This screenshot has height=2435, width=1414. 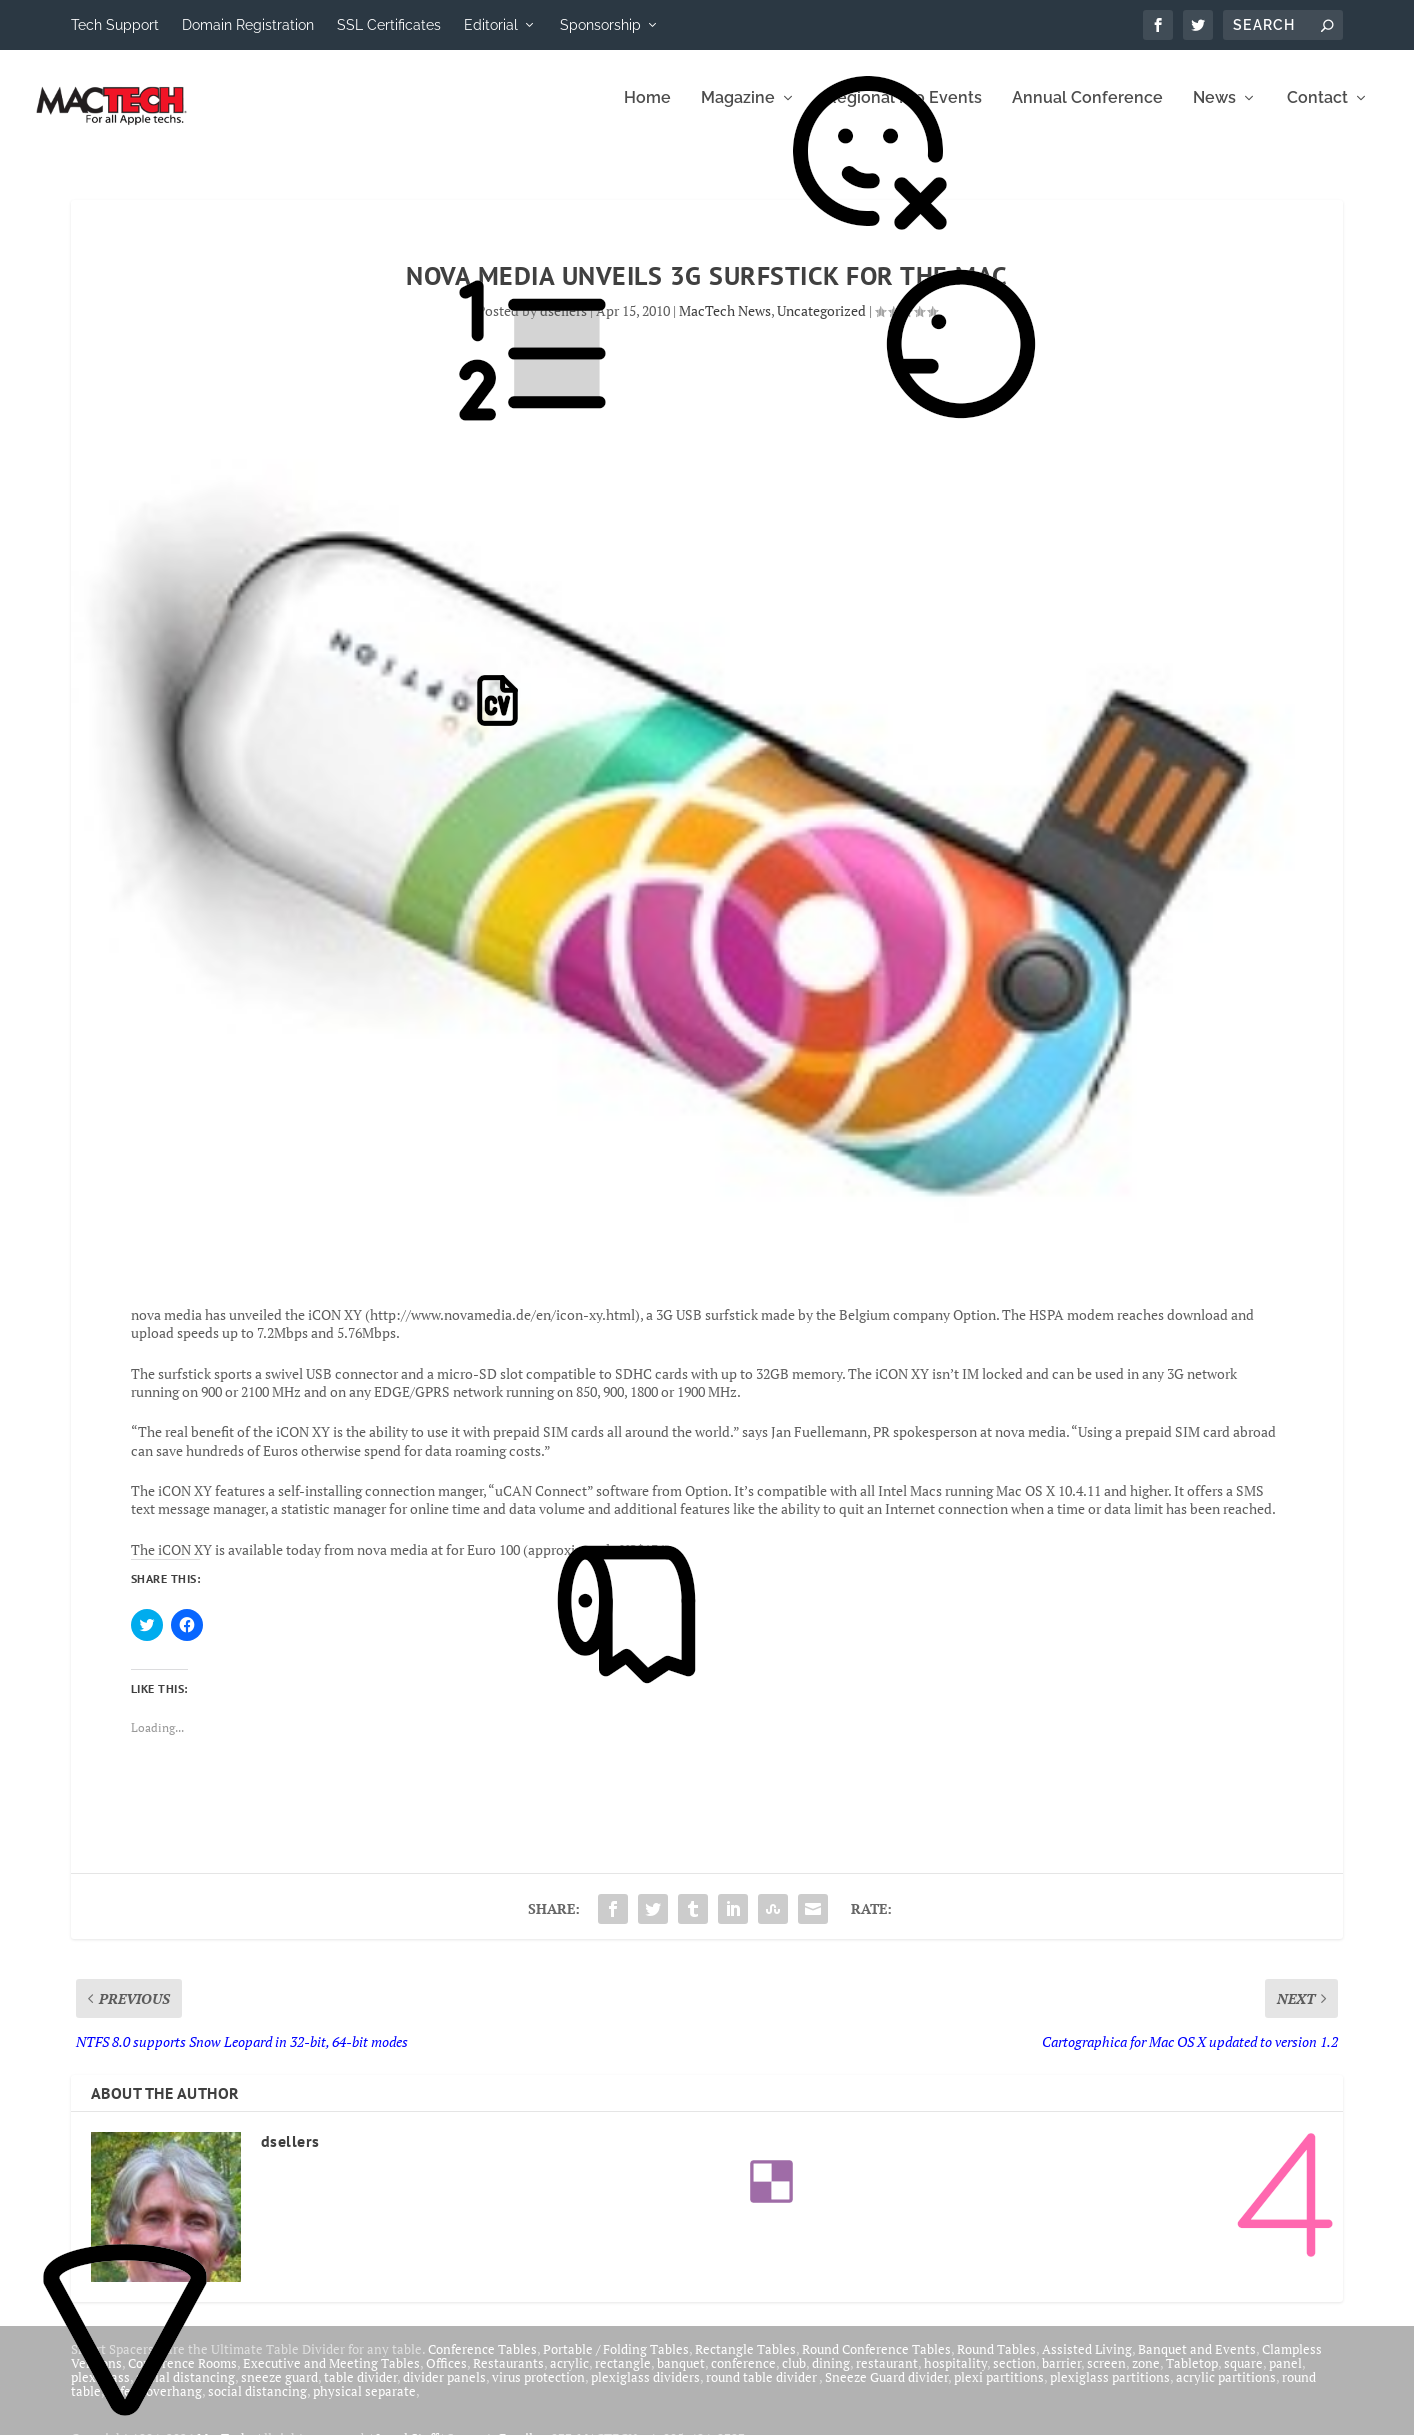 I want to click on indicates transparency in image editing software, so click(x=771, y=2181).